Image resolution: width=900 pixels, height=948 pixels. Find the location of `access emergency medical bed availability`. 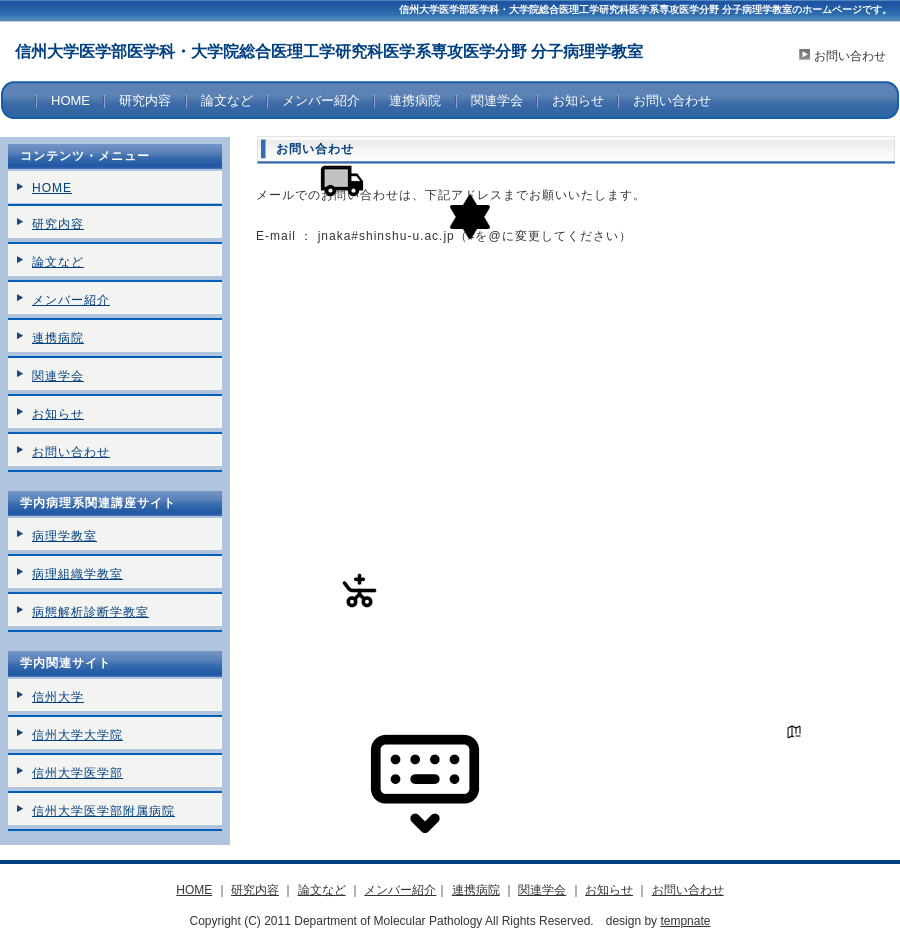

access emergency medical bed availability is located at coordinates (359, 590).